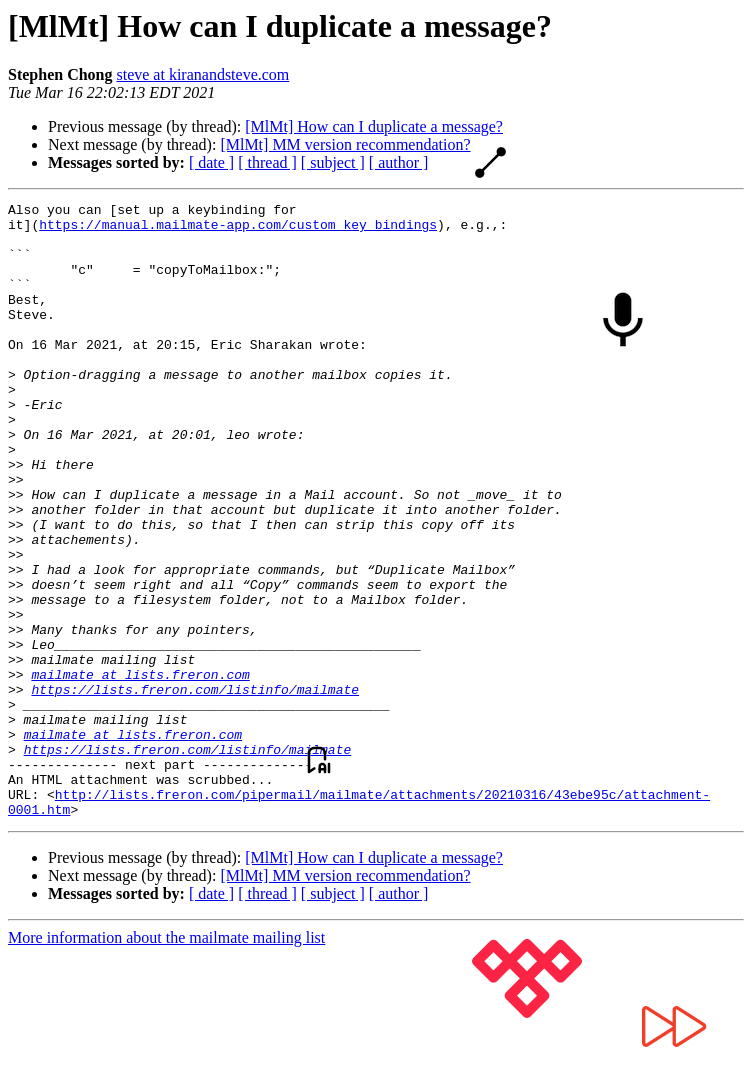 The height and width of the screenshot is (1078, 752). Describe the element at coordinates (317, 760) in the screenshot. I see `access AI-powered bookmarks` at that location.